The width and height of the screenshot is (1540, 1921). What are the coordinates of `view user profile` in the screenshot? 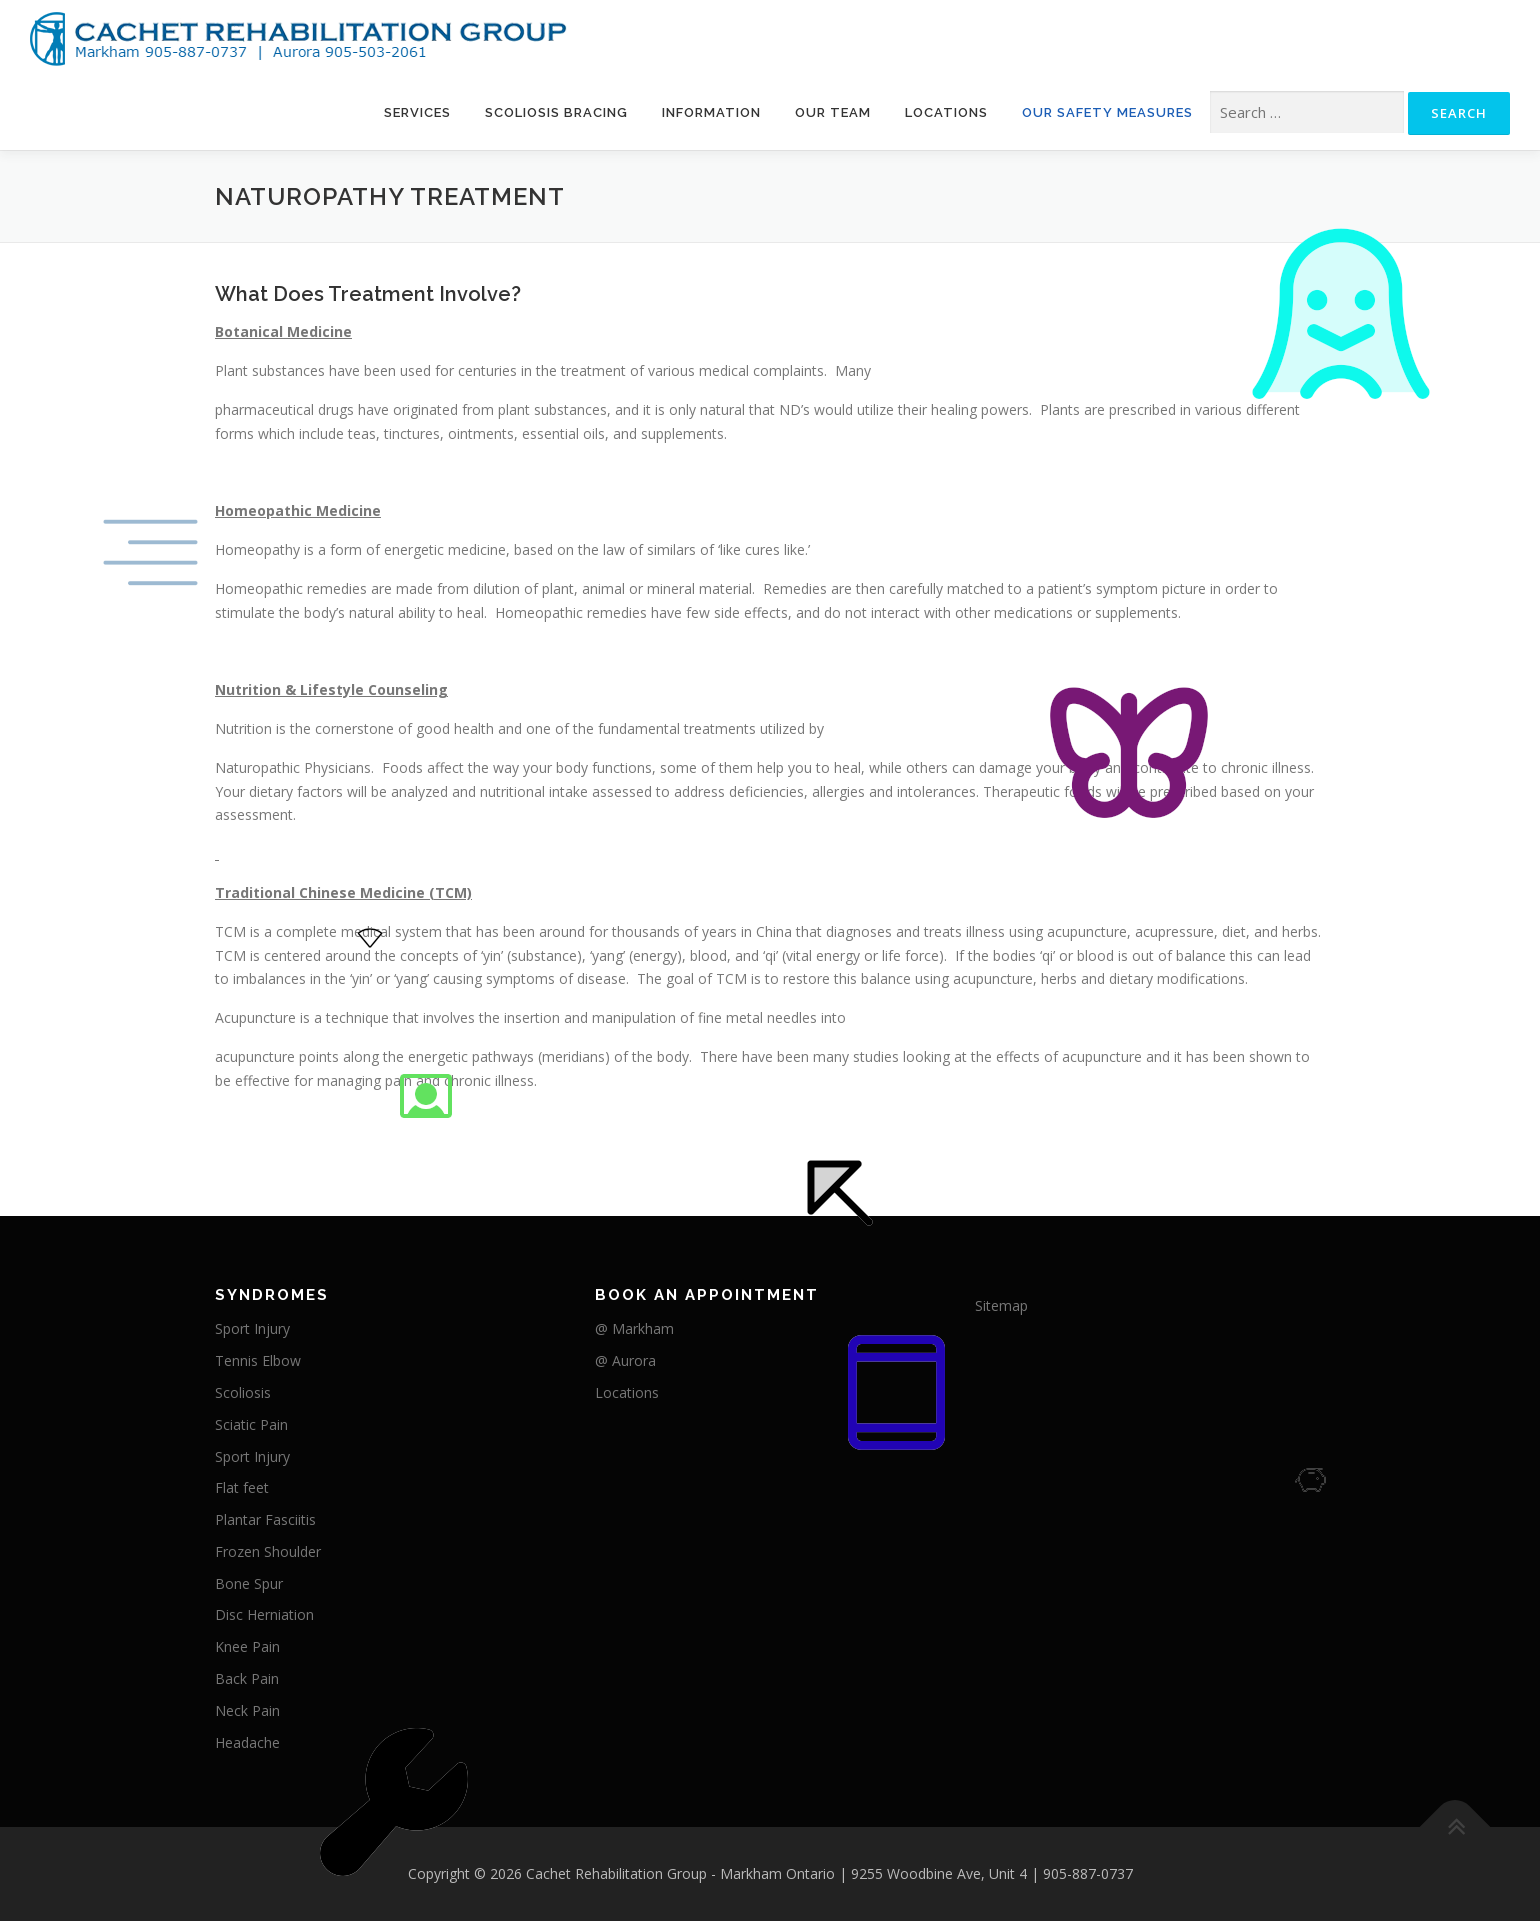 It's located at (426, 1096).